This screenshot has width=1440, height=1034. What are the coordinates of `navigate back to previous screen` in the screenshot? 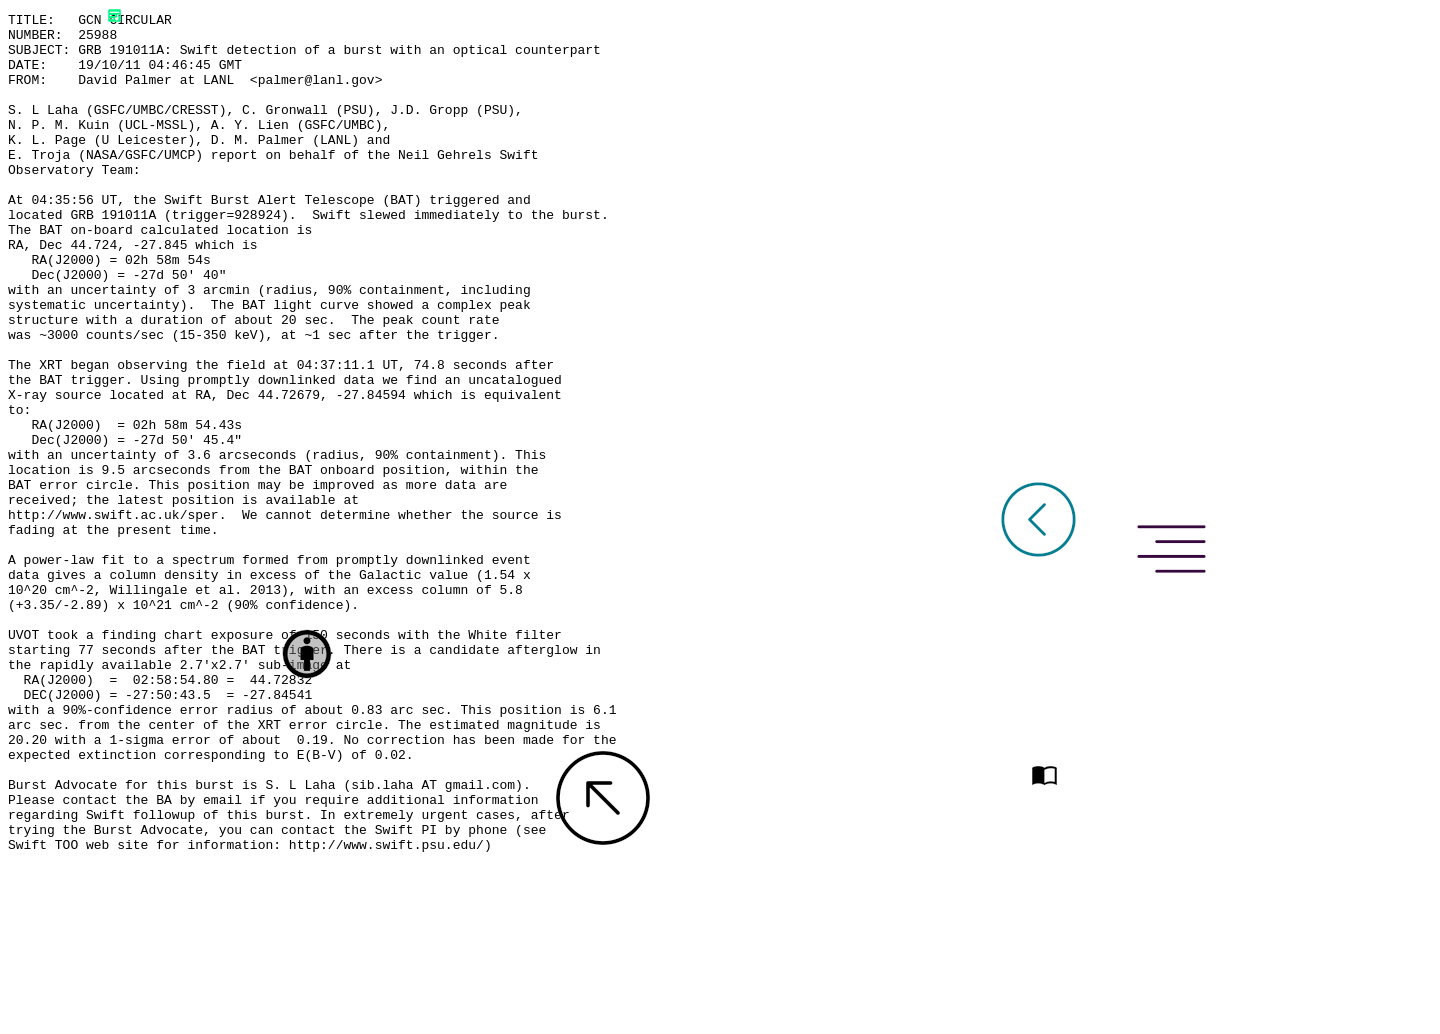 It's located at (603, 798).